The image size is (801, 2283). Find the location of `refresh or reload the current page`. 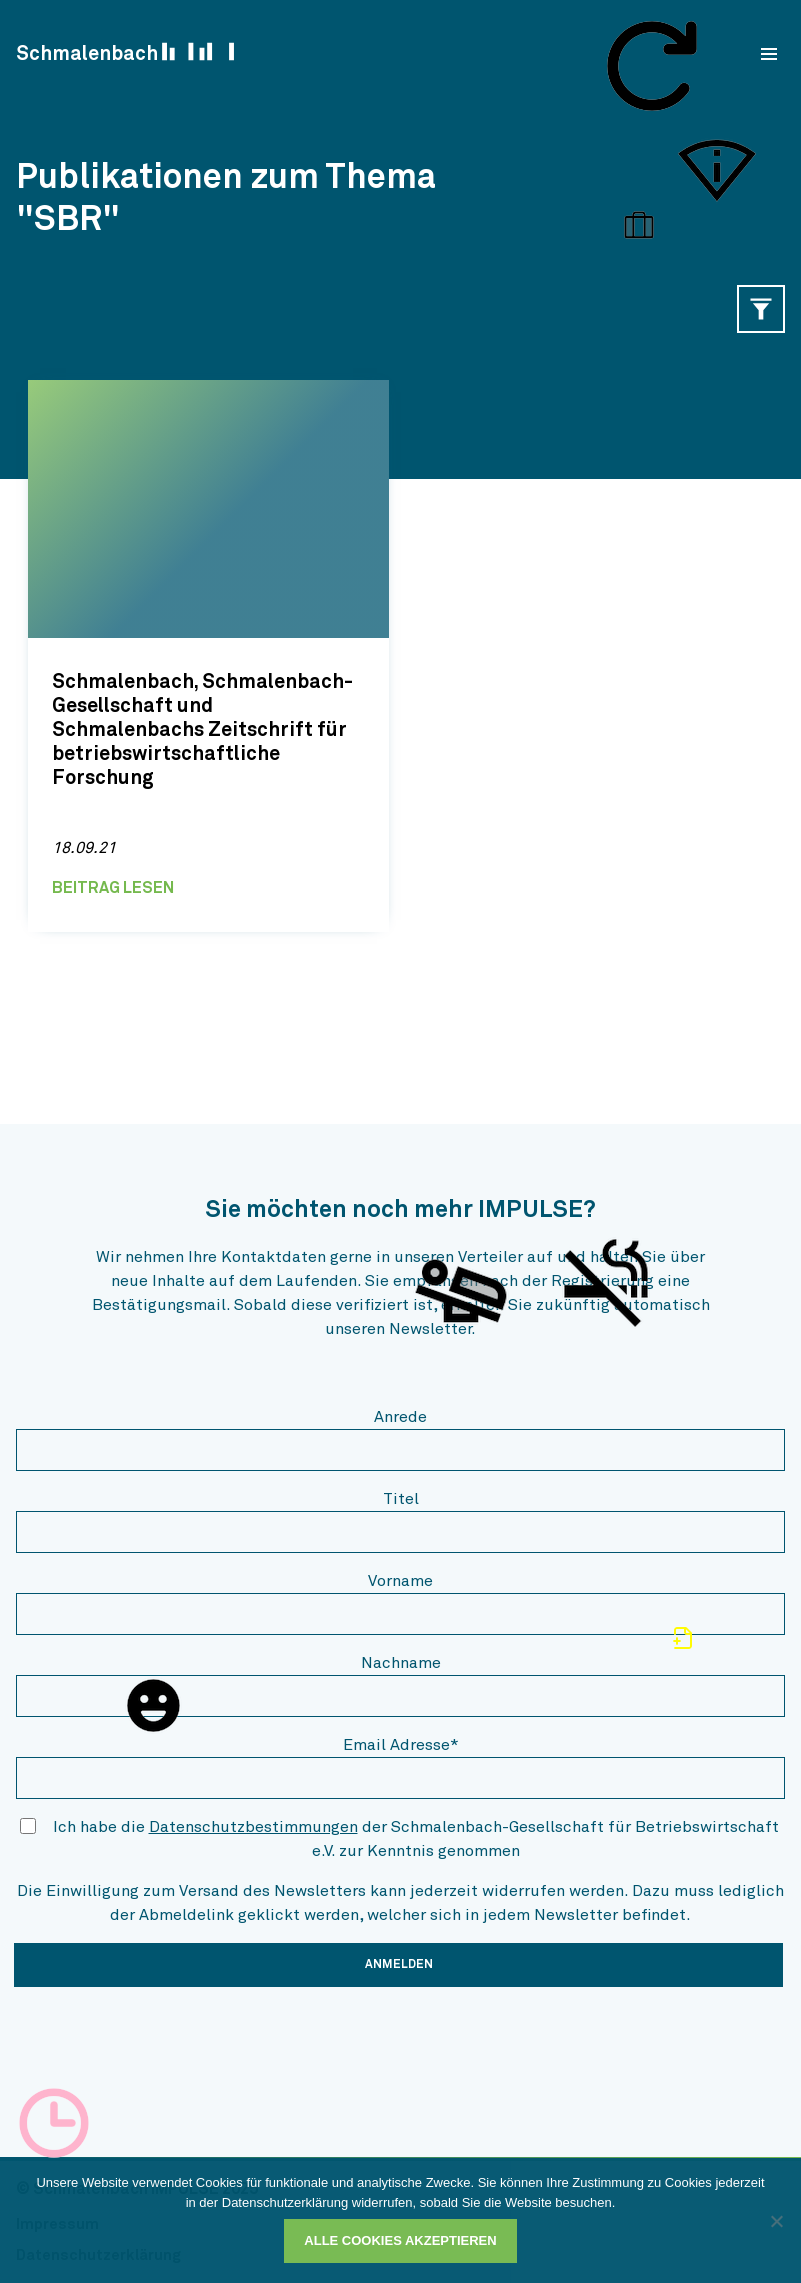

refresh or reload the current page is located at coordinates (652, 66).